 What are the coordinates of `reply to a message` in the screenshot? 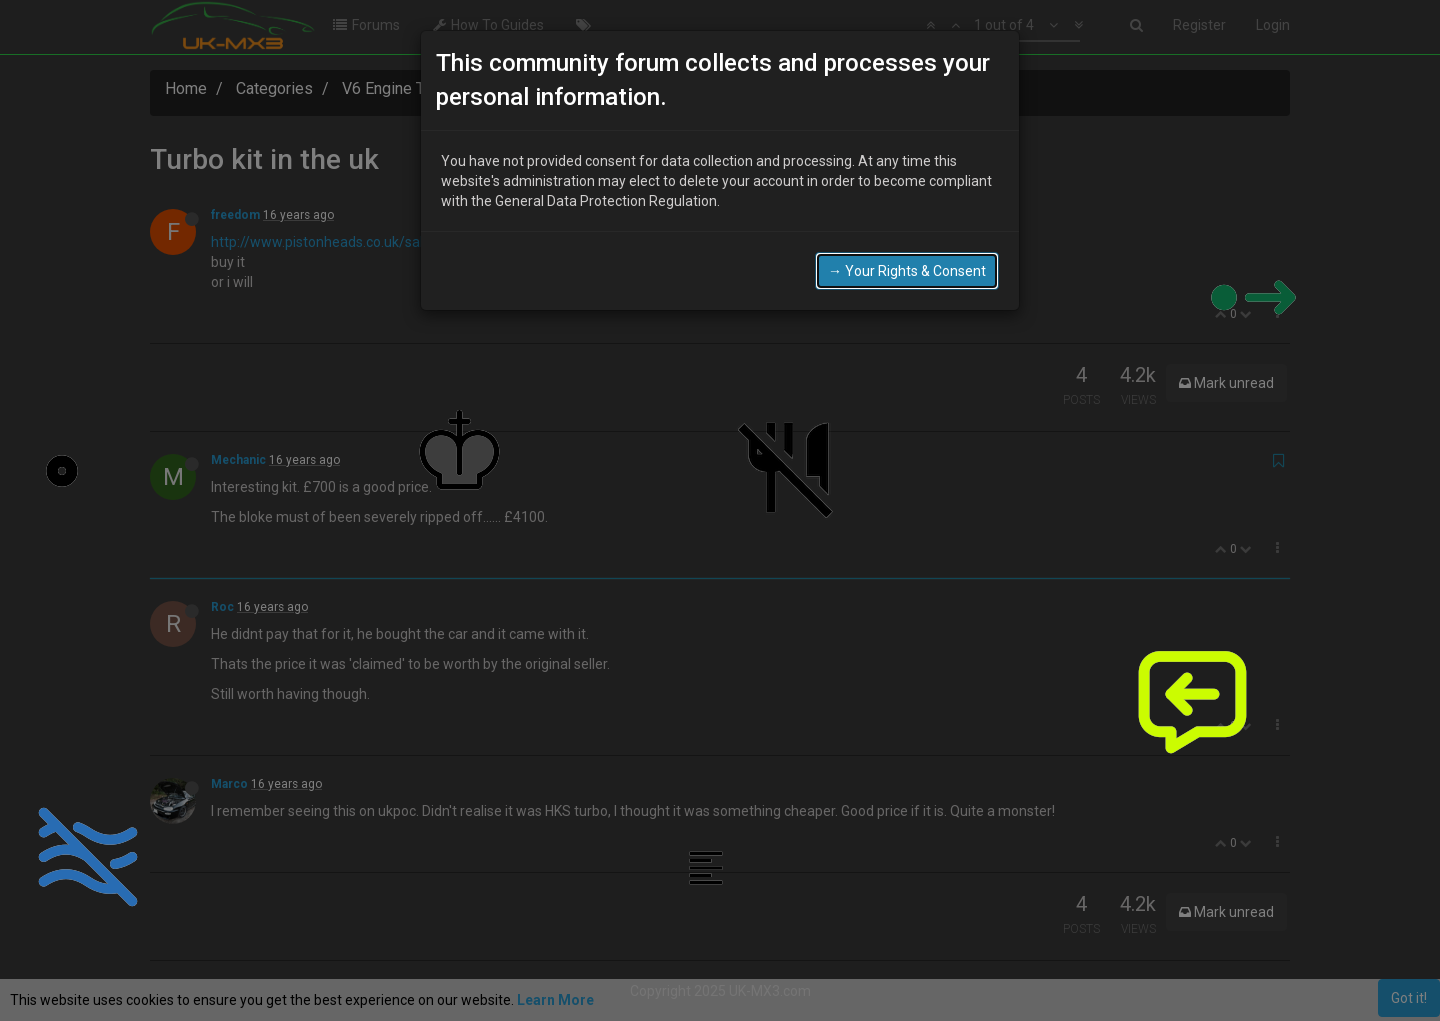 It's located at (1192, 699).